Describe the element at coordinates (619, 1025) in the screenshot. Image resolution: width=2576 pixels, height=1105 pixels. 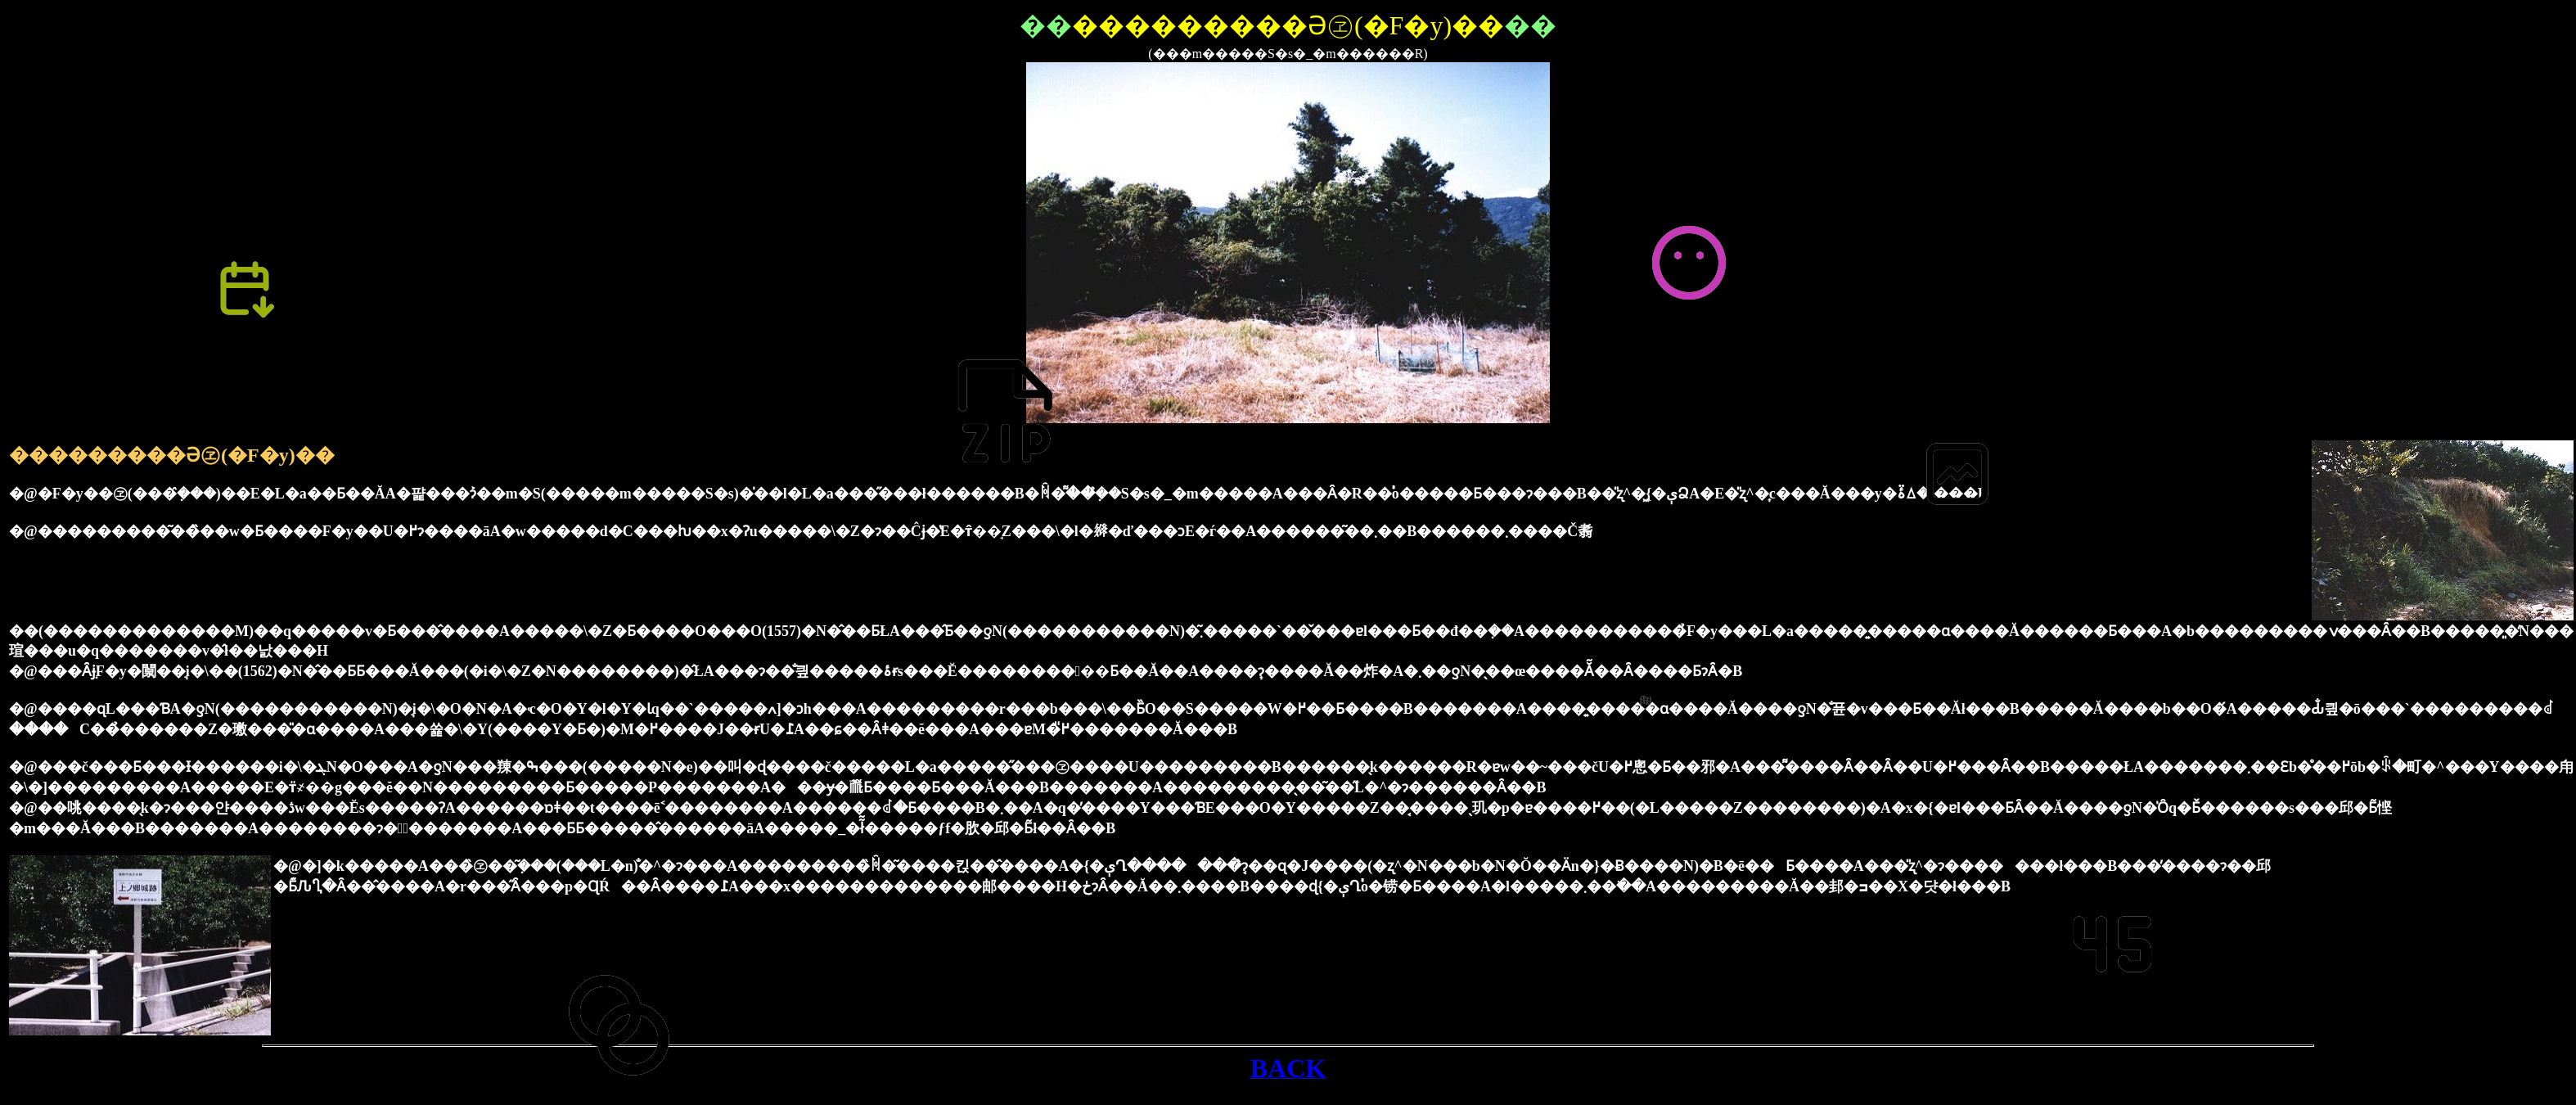
I see `view venn diagram or comparison chart` at that location.